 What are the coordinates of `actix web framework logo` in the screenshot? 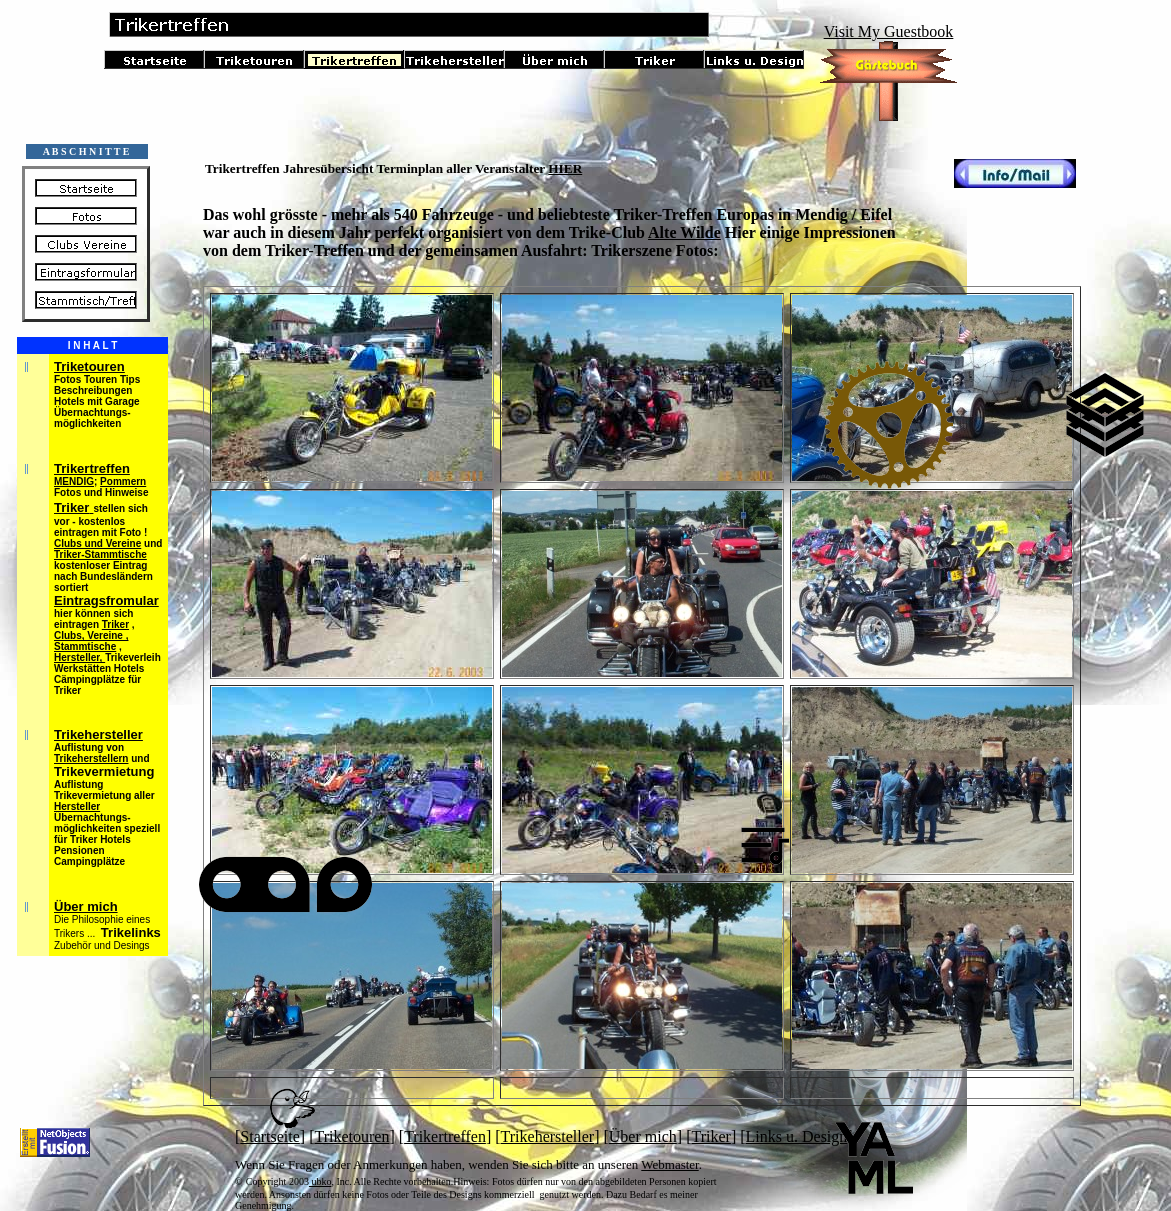 It's located at (889, 425).